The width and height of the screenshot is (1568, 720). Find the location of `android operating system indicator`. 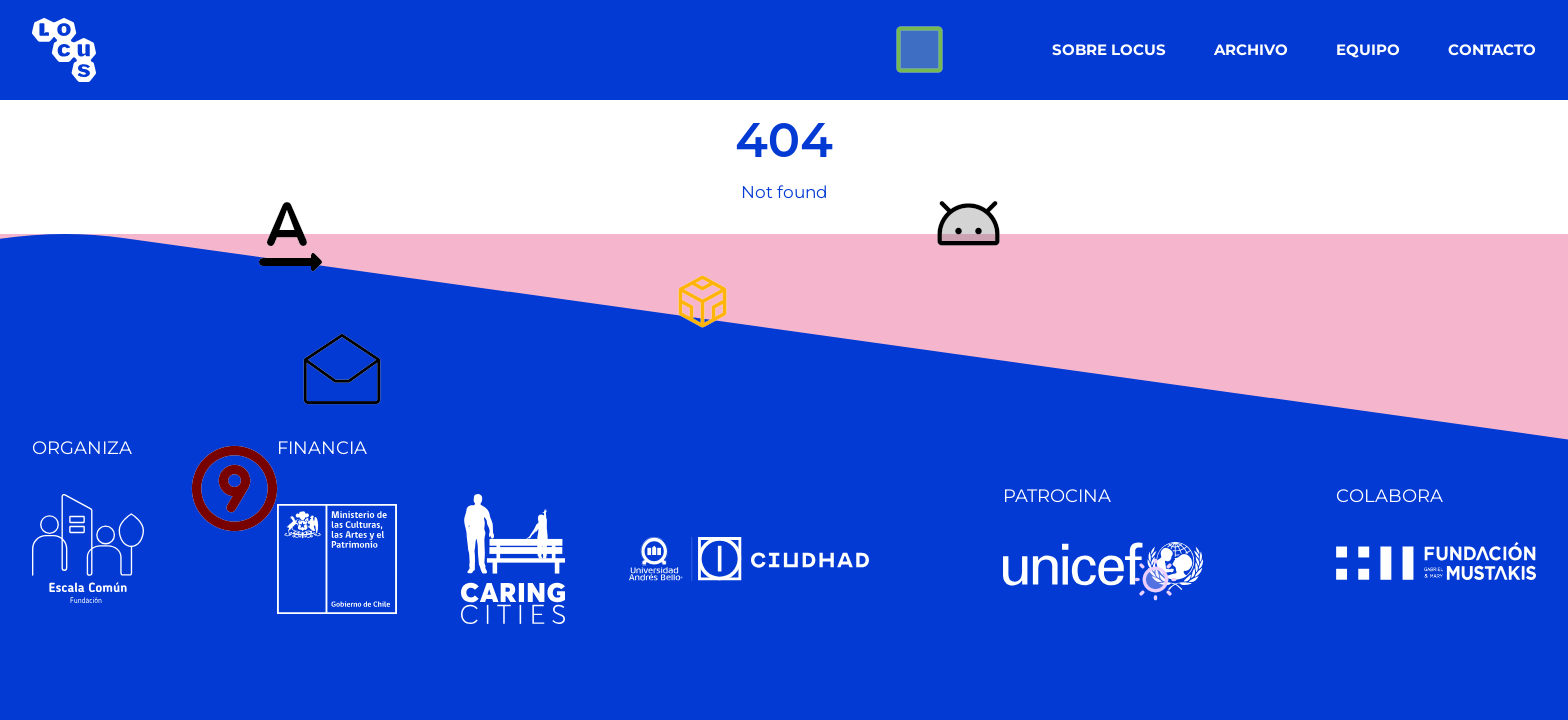

android operating system indicator is located at coordinates (968, 225).